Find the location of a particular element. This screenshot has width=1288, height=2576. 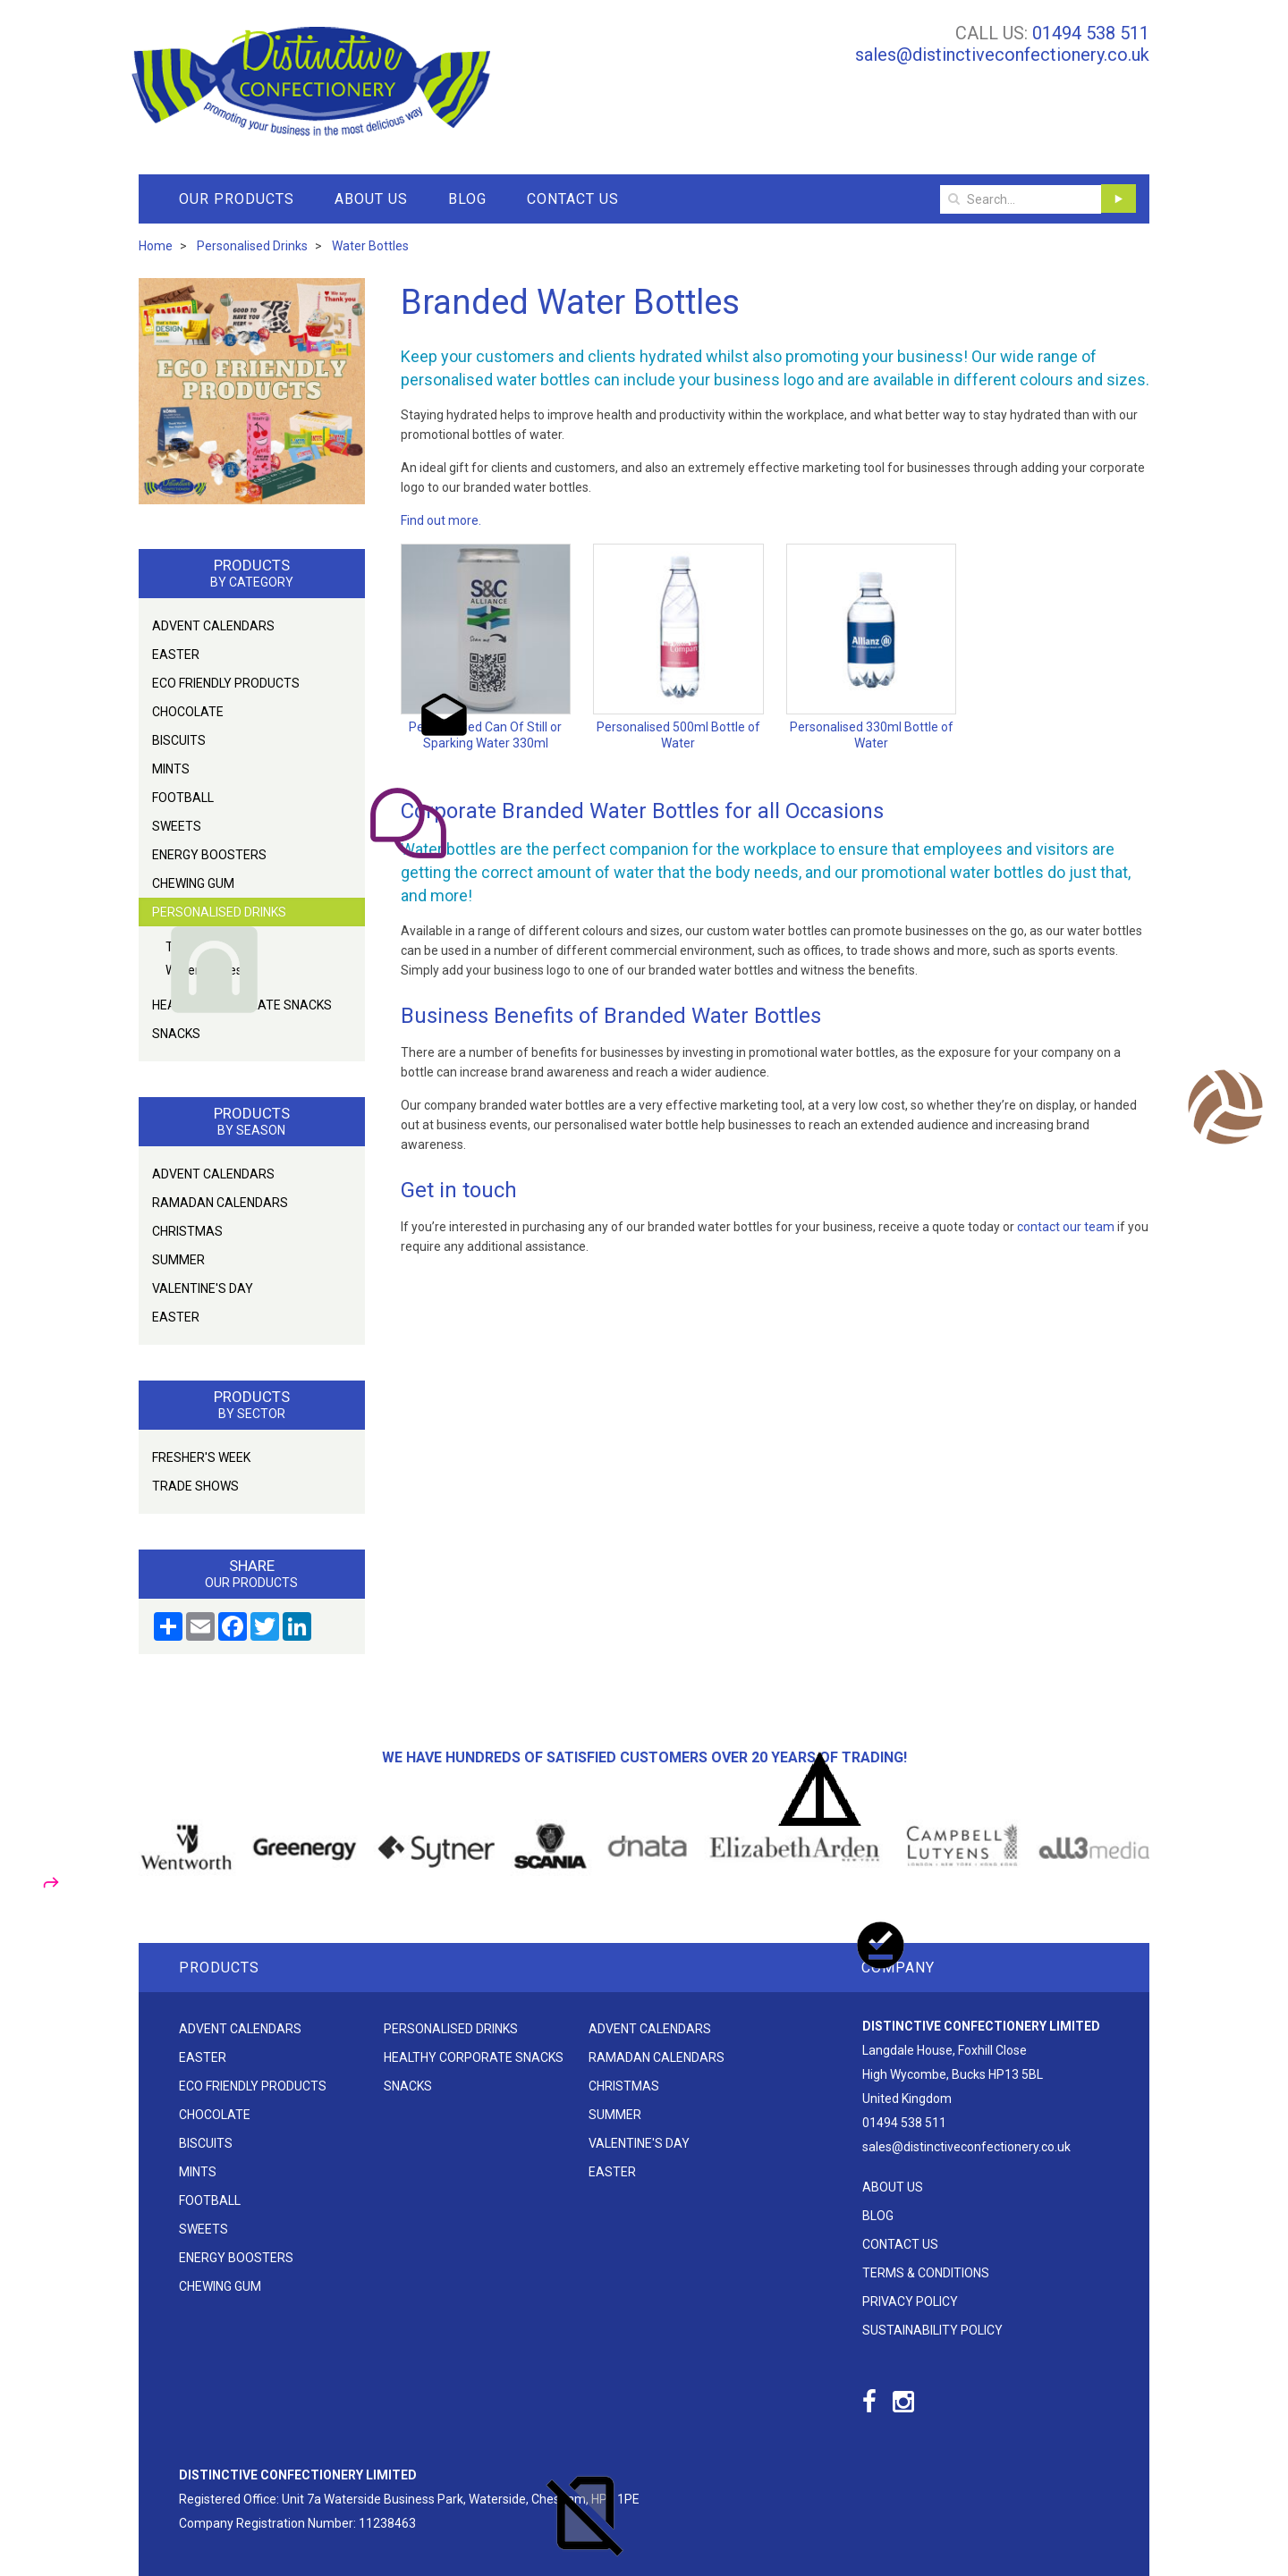

indicates no sim card detected is located at coordinates (585, 2513).